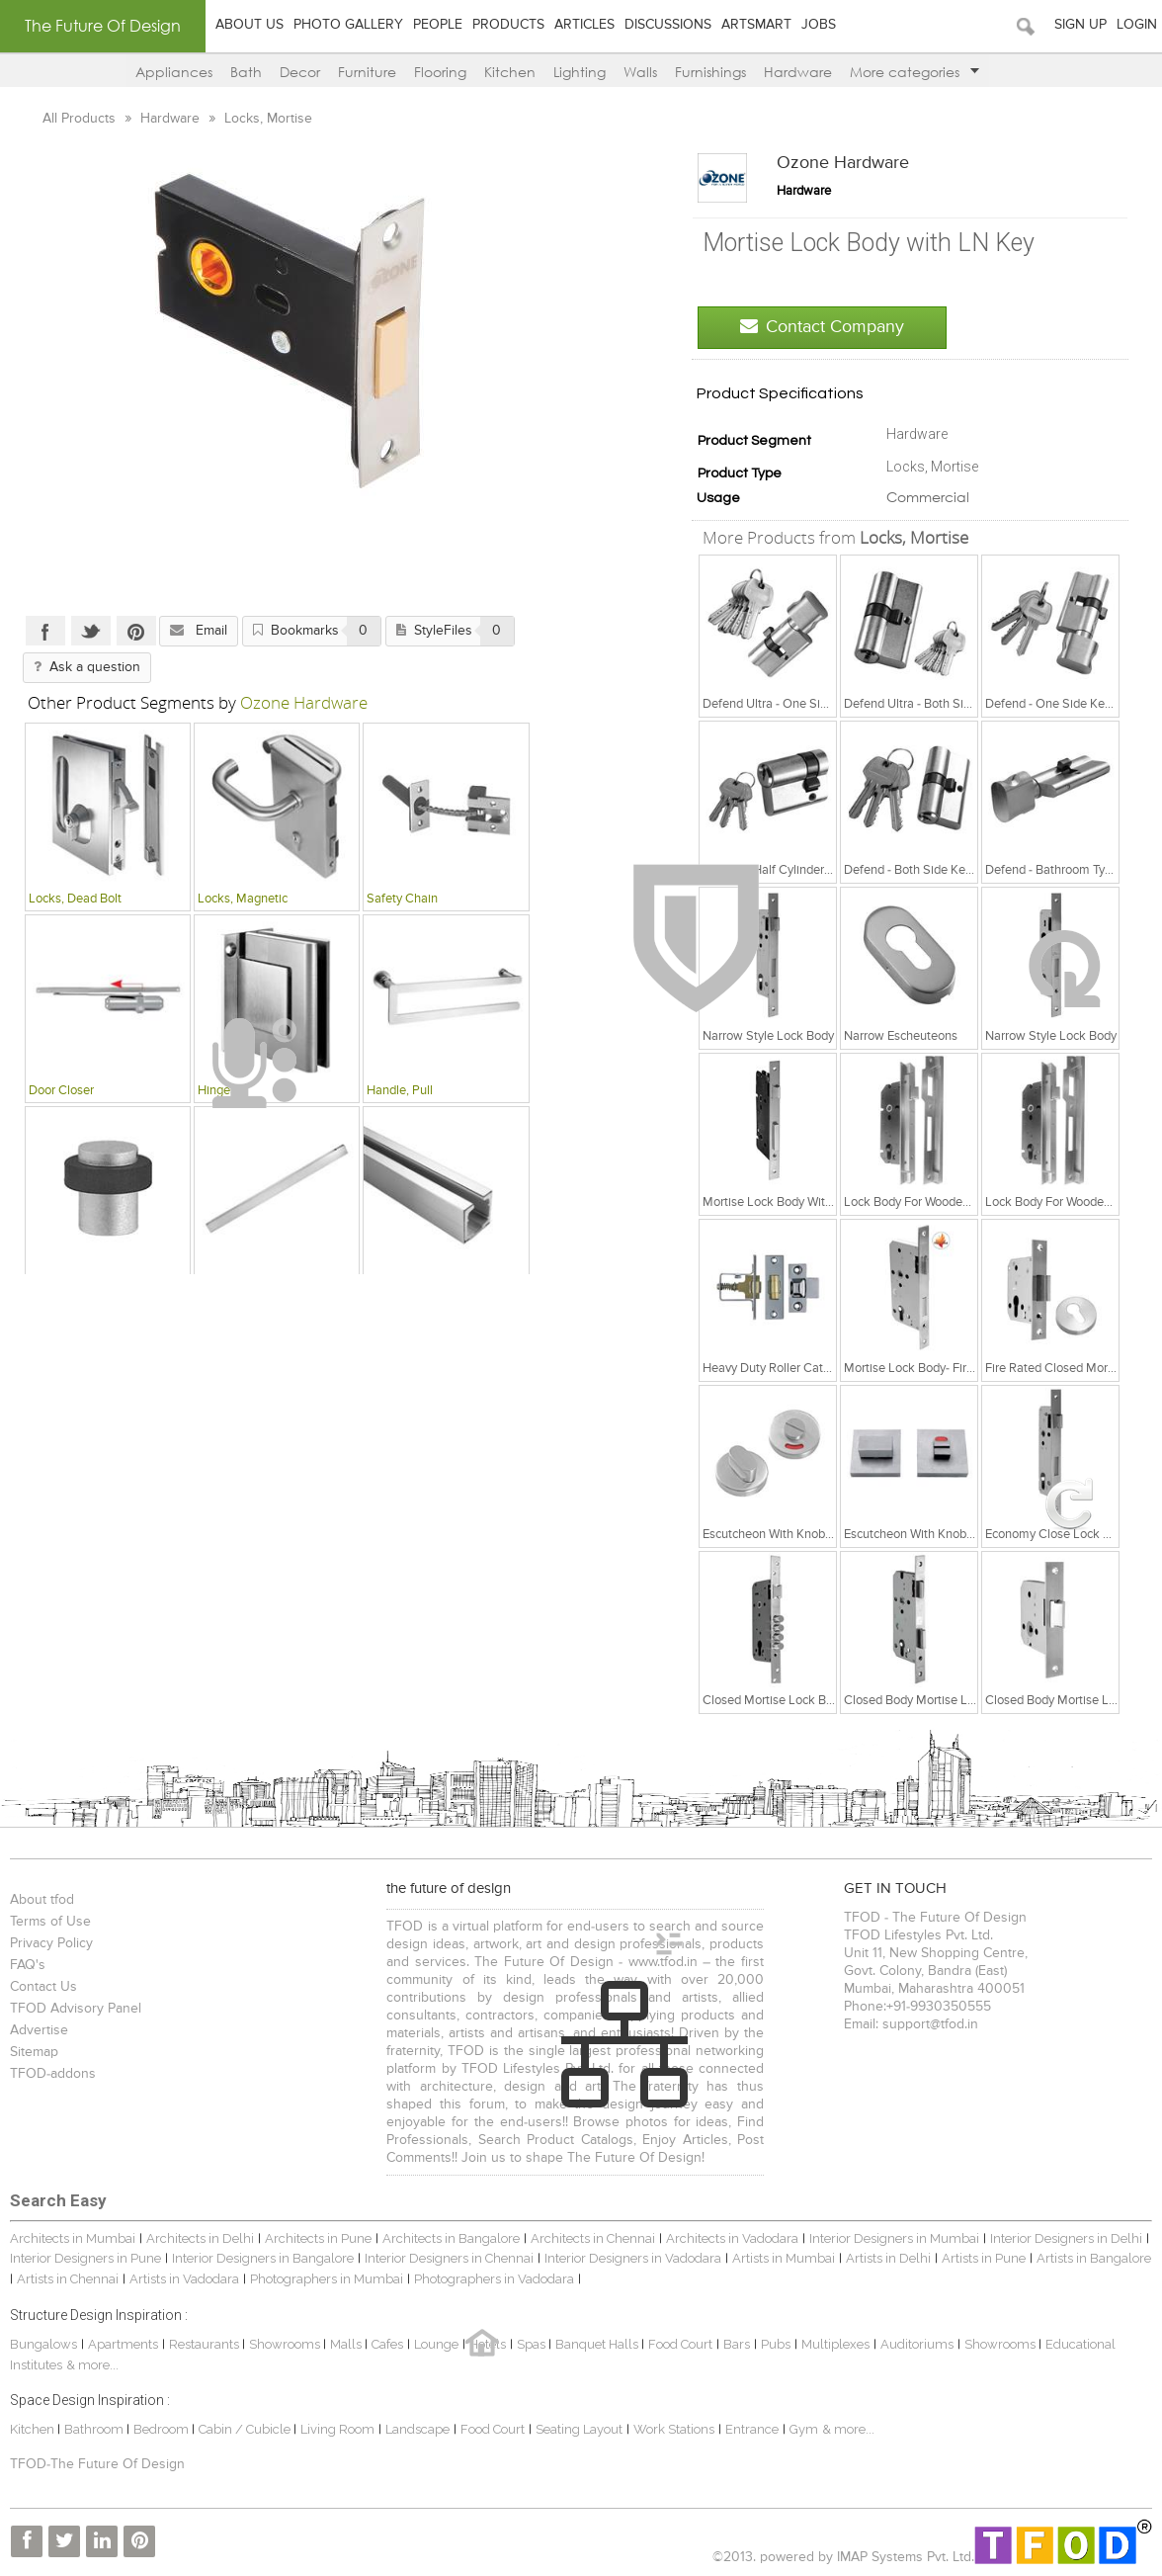 Image resolution: width=1162 pixels, height=2576 pixels. What do you see at coordinates (482, 2344) in the screenshot?
I see `navigate to home screen` at bounding box center [482, 2344].